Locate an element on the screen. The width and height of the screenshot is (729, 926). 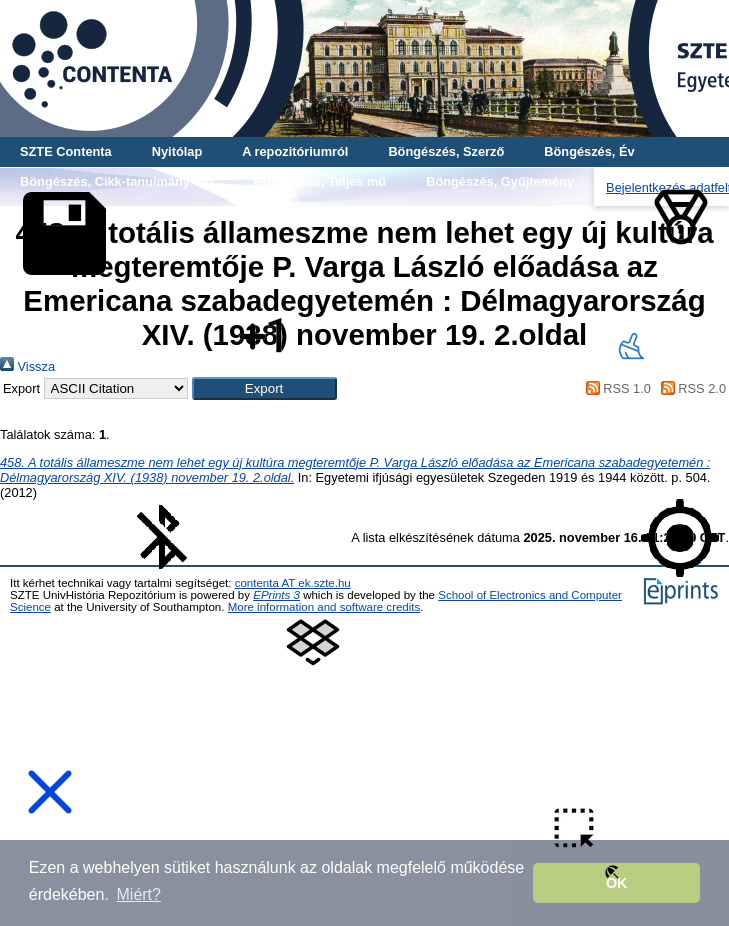
clear or clean up items is located at coordinates (631, 347).